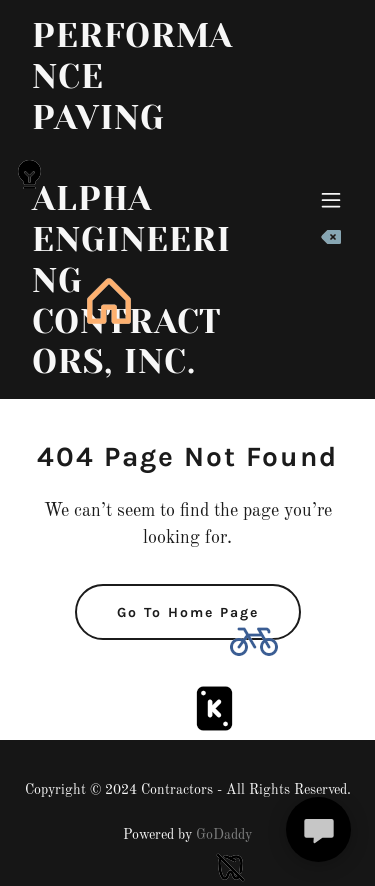 This screenshot has width=375, height=886. What do you see at coordinates (29, 174) in the screenshot?
I see `access tips or helpful suggestions` at bounding box center [29, 174].